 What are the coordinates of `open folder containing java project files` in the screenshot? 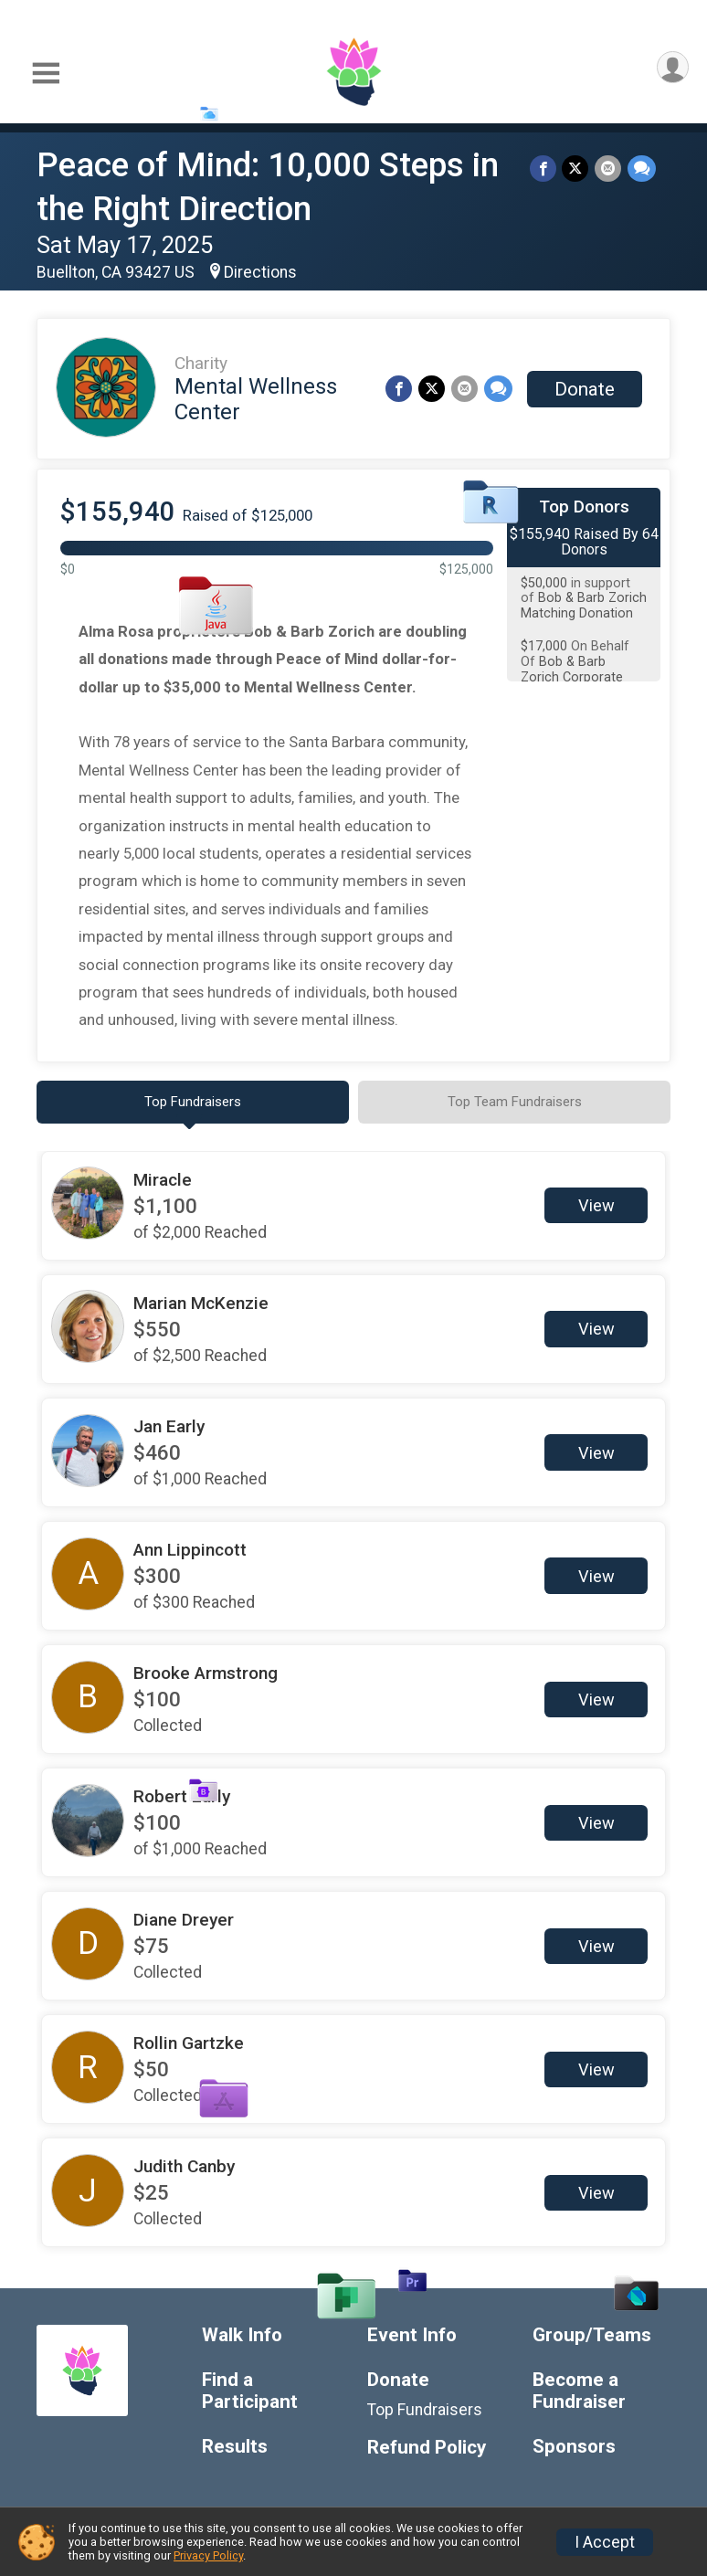 It's located at (216, 607).